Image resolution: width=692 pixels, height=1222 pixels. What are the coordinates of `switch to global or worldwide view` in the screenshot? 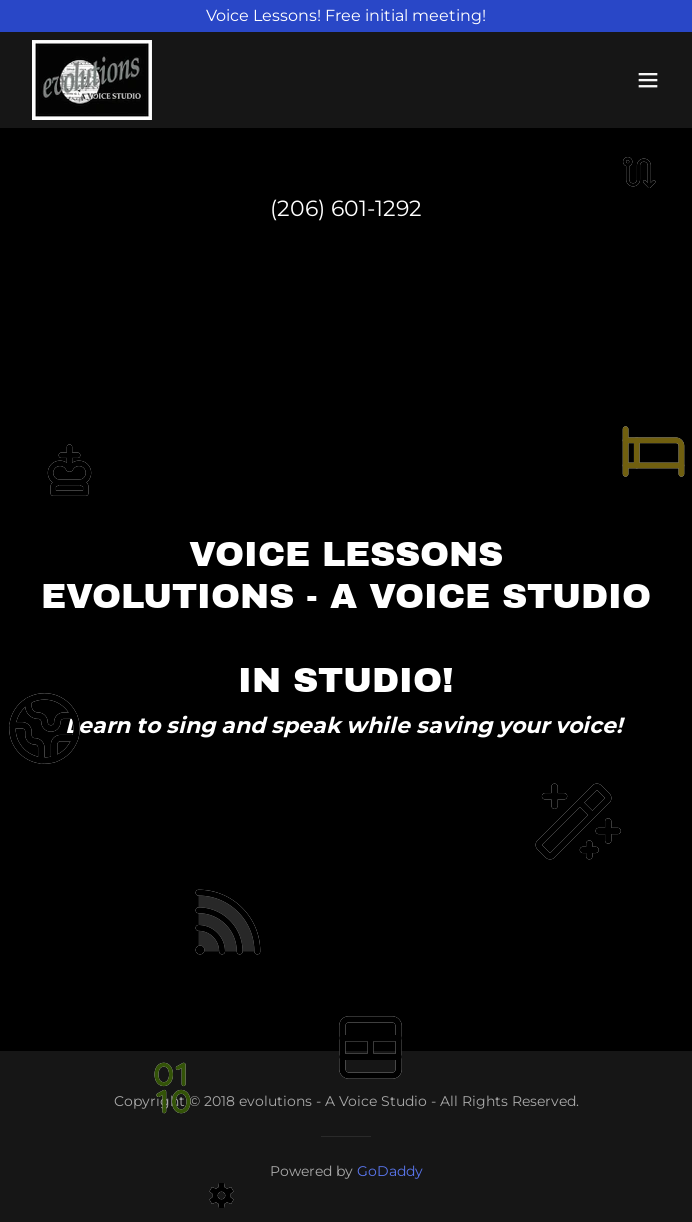 It's located at (44, 728).